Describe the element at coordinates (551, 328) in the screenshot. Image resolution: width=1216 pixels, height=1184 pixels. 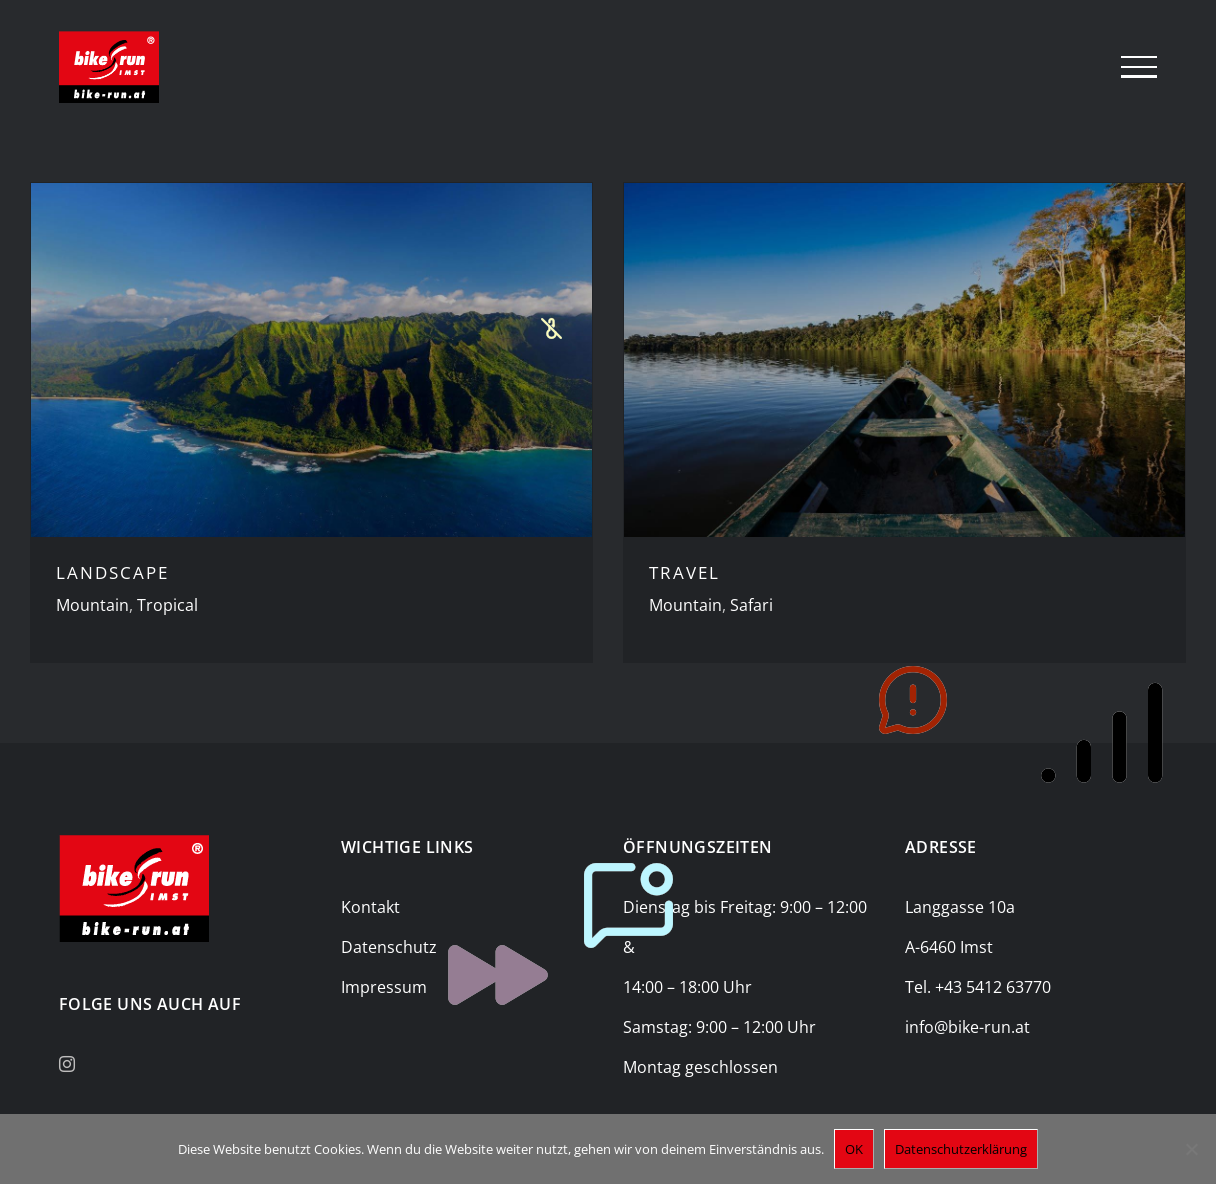
I see `temperature monitoring disabled` at that location.